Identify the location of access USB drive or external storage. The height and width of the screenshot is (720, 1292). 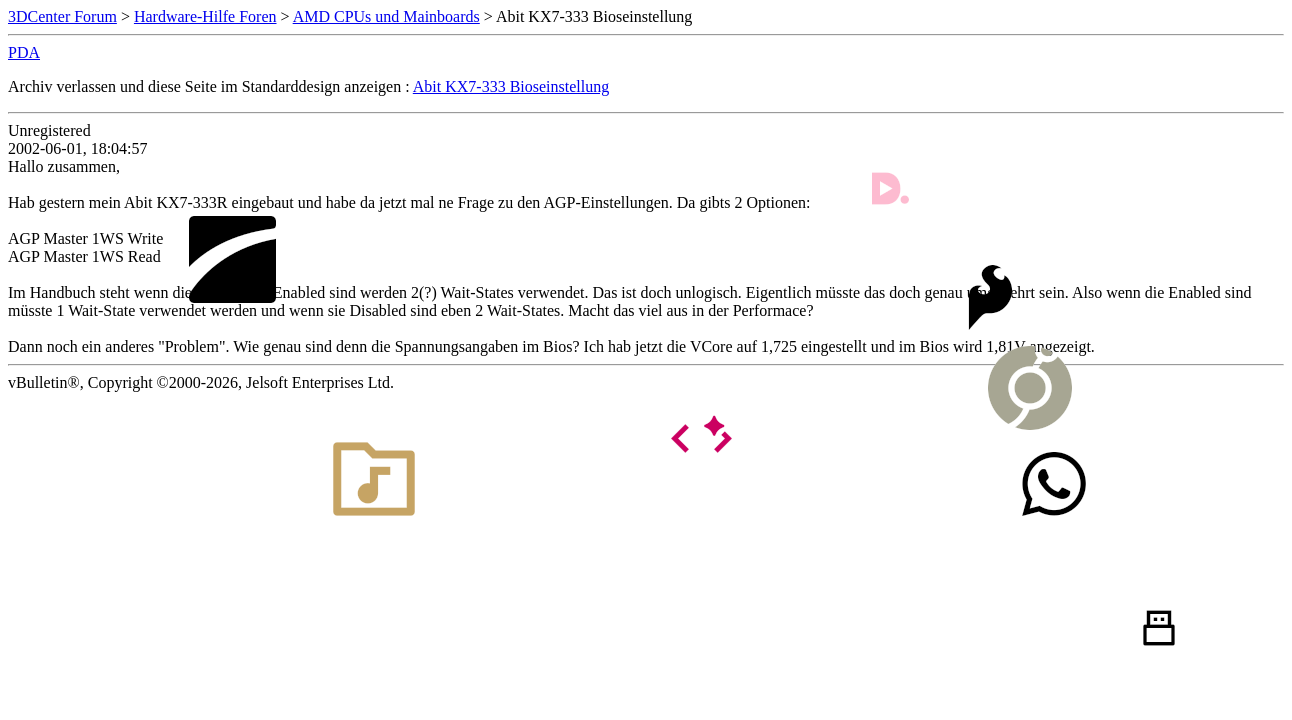
(1159, 628).